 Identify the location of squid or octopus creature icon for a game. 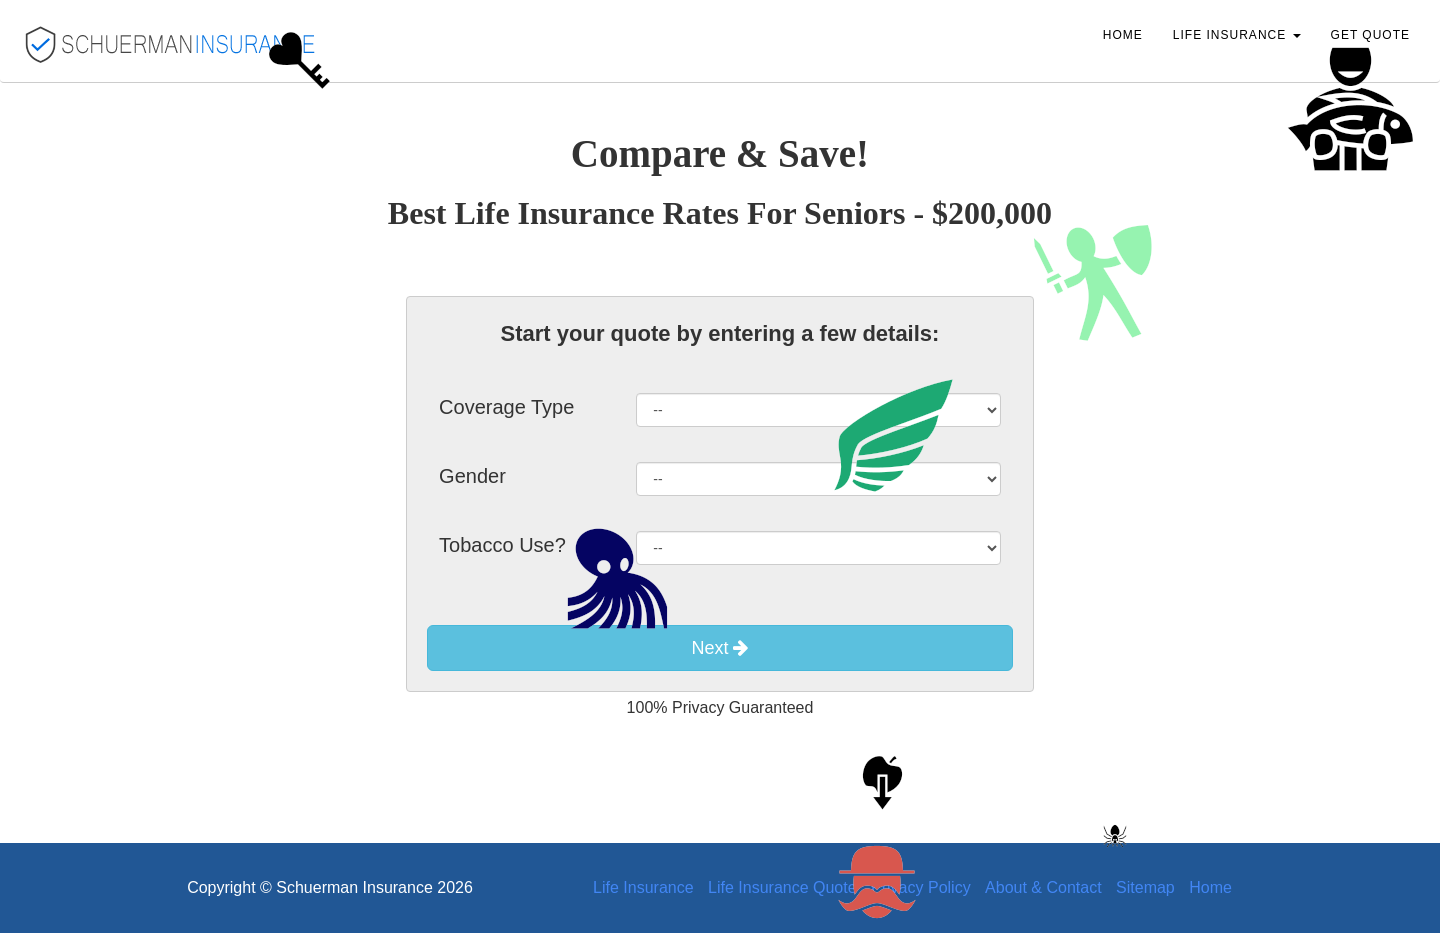
(617, 578).